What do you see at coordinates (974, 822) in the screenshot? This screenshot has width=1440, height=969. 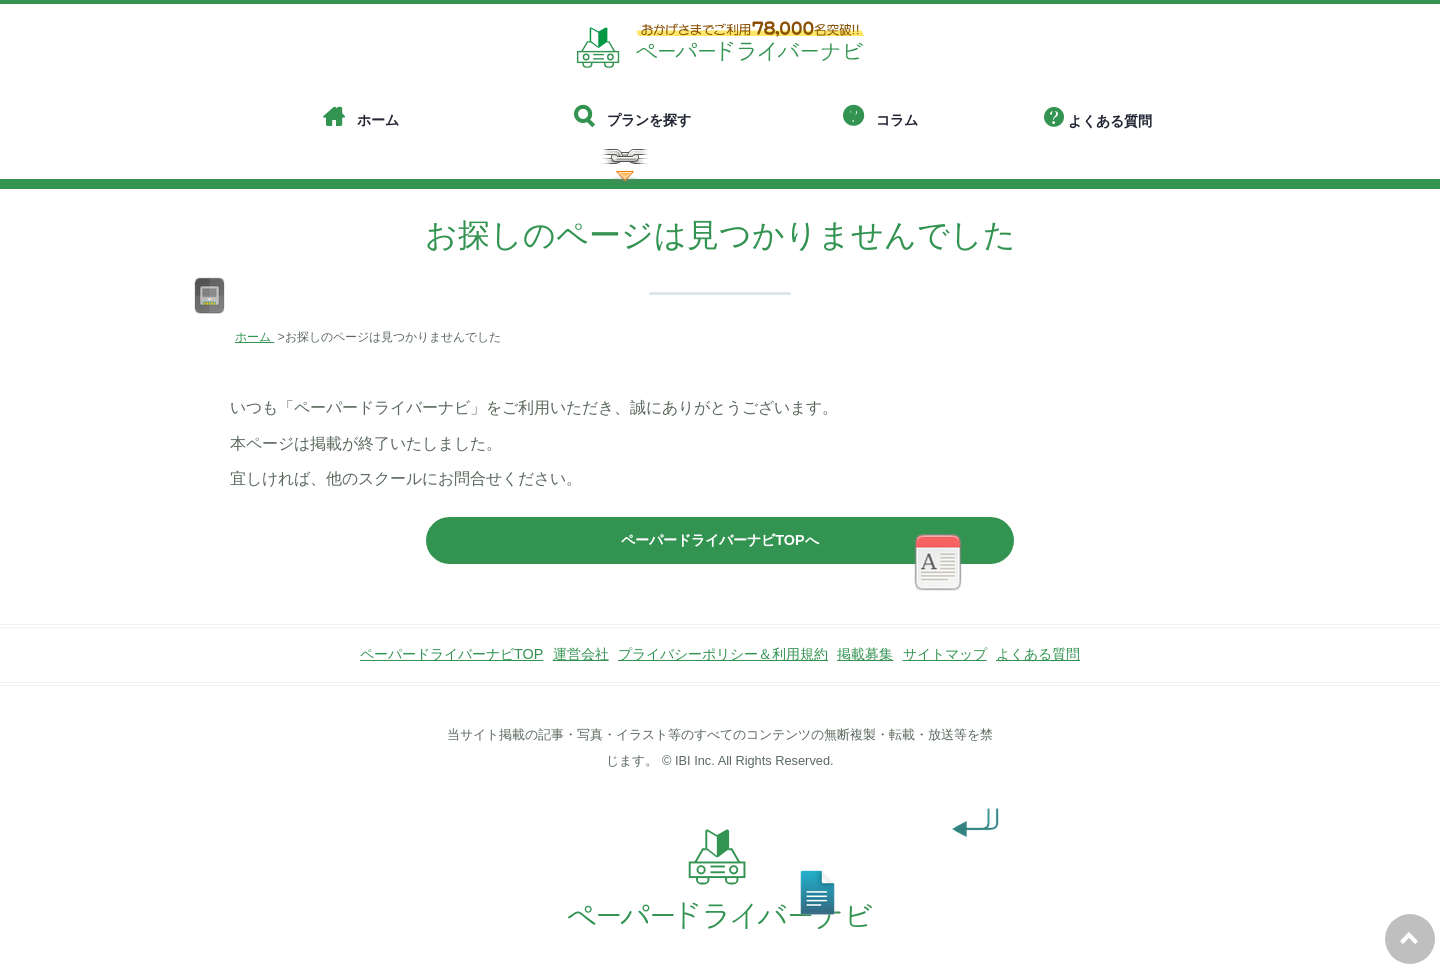 I see `reply to all recipients of an email` at bounding box center [974, 822].